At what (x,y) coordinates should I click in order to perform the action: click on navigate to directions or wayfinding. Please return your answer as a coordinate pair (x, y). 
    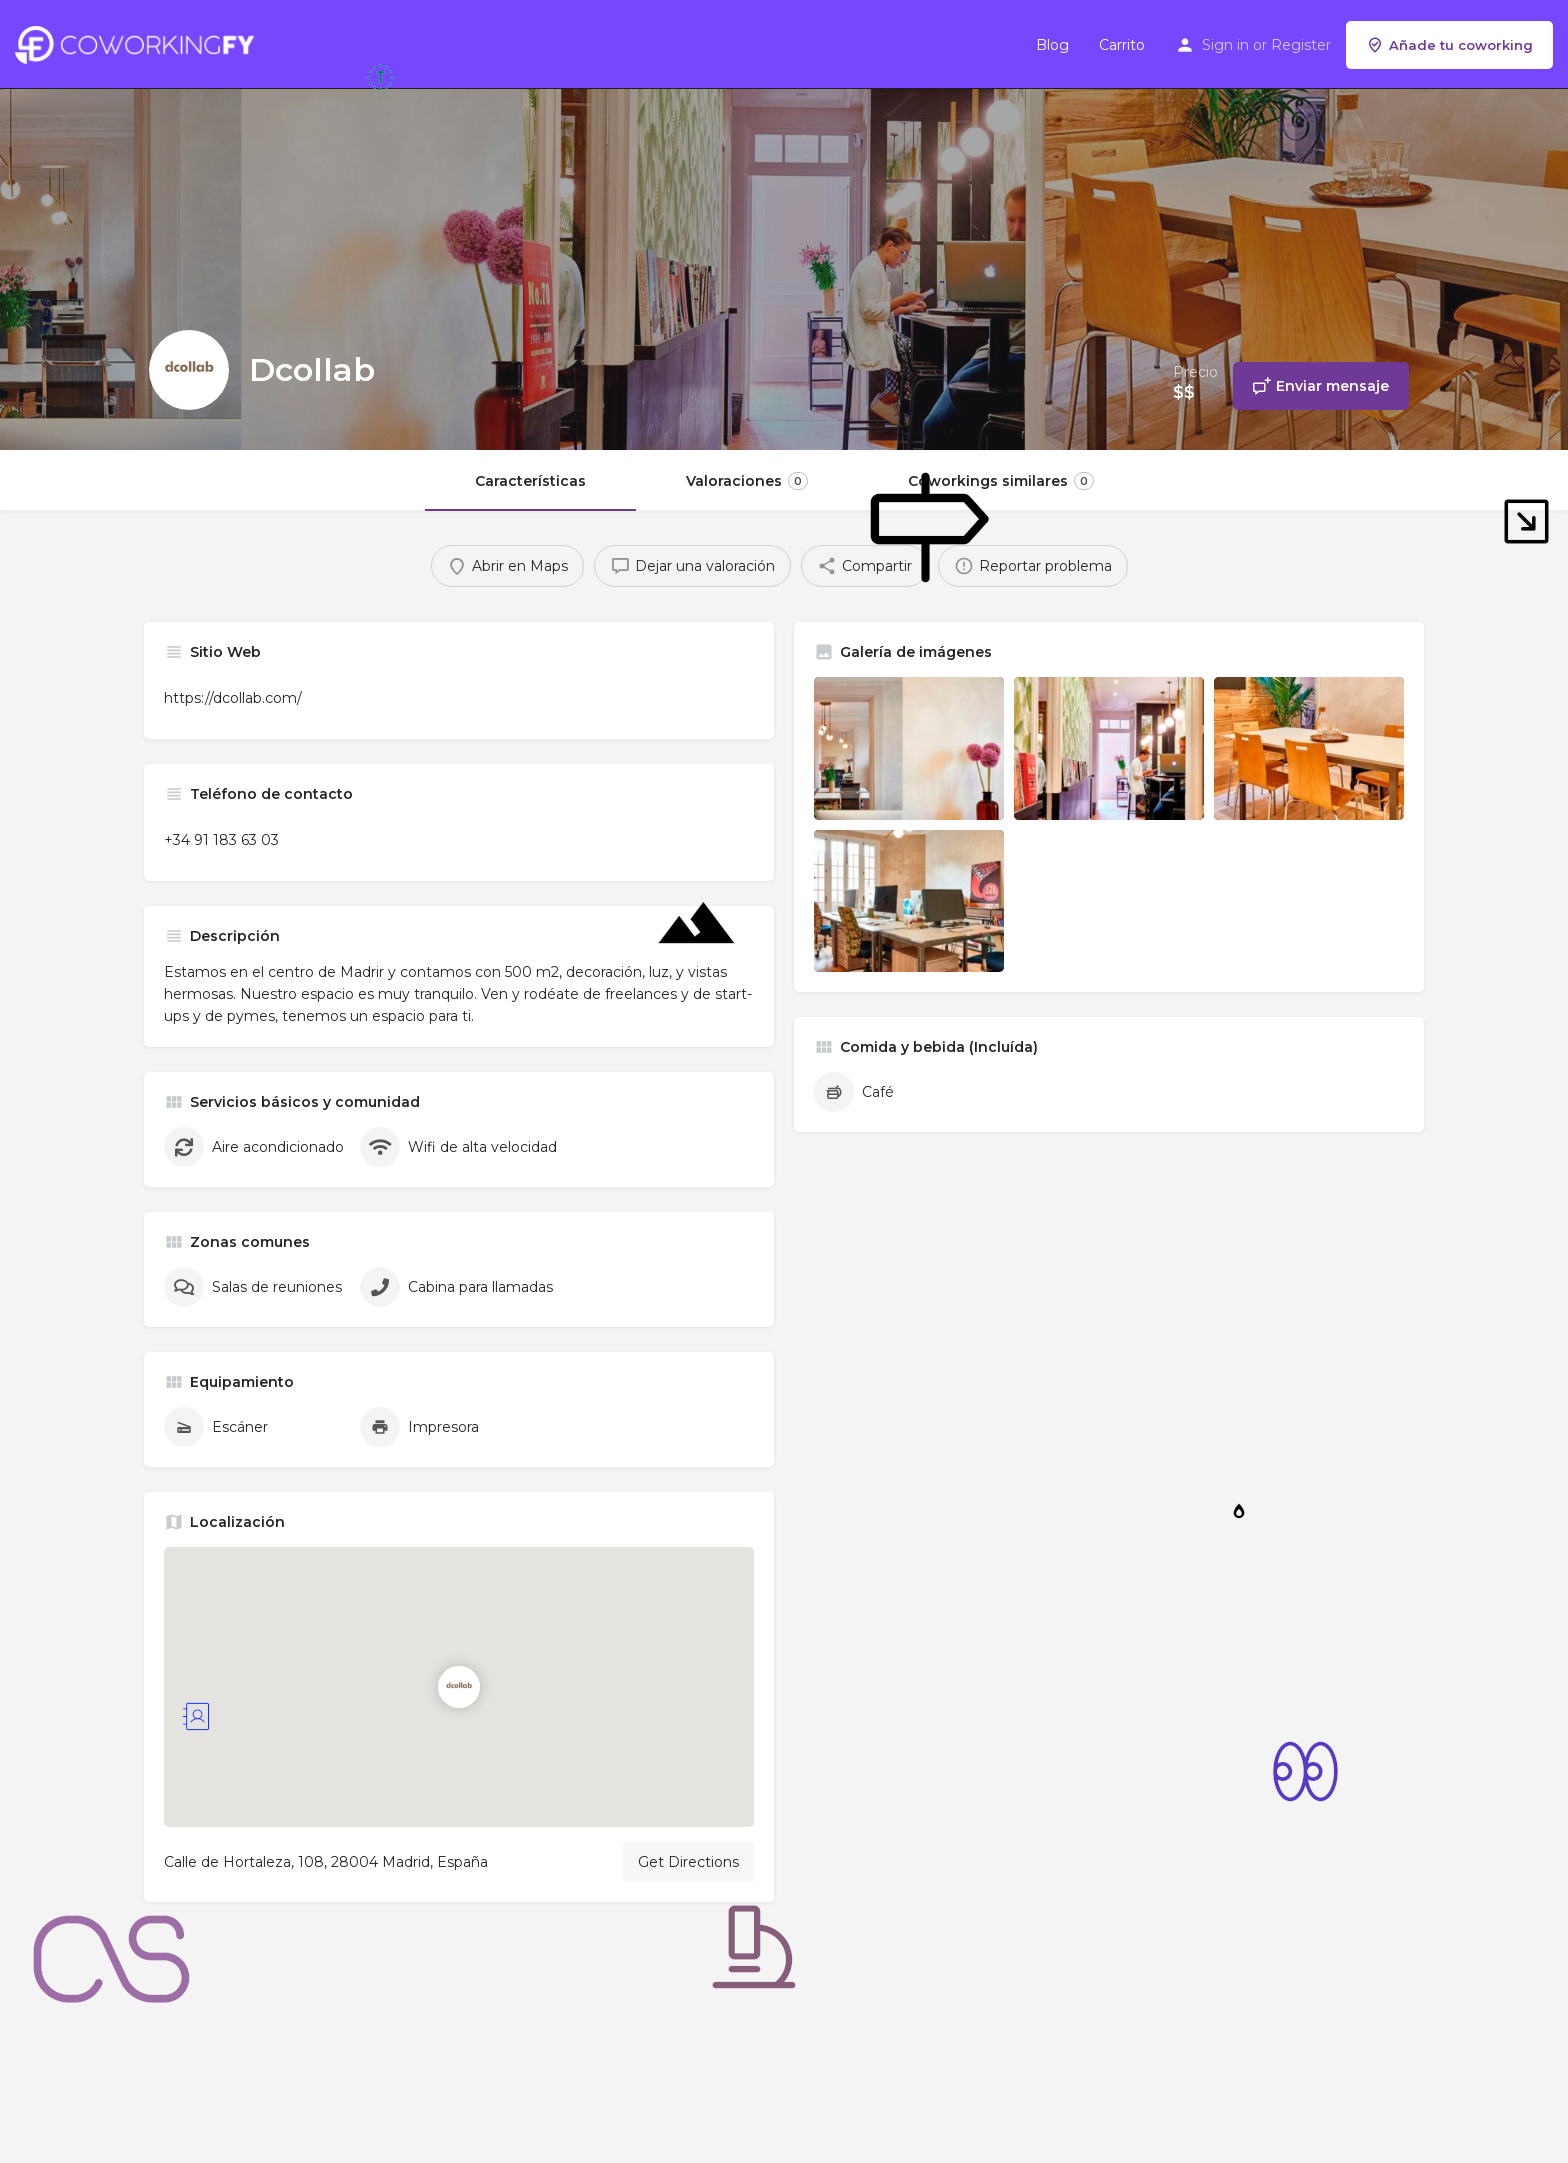
    Looking at the image, I should click on (925, 527).